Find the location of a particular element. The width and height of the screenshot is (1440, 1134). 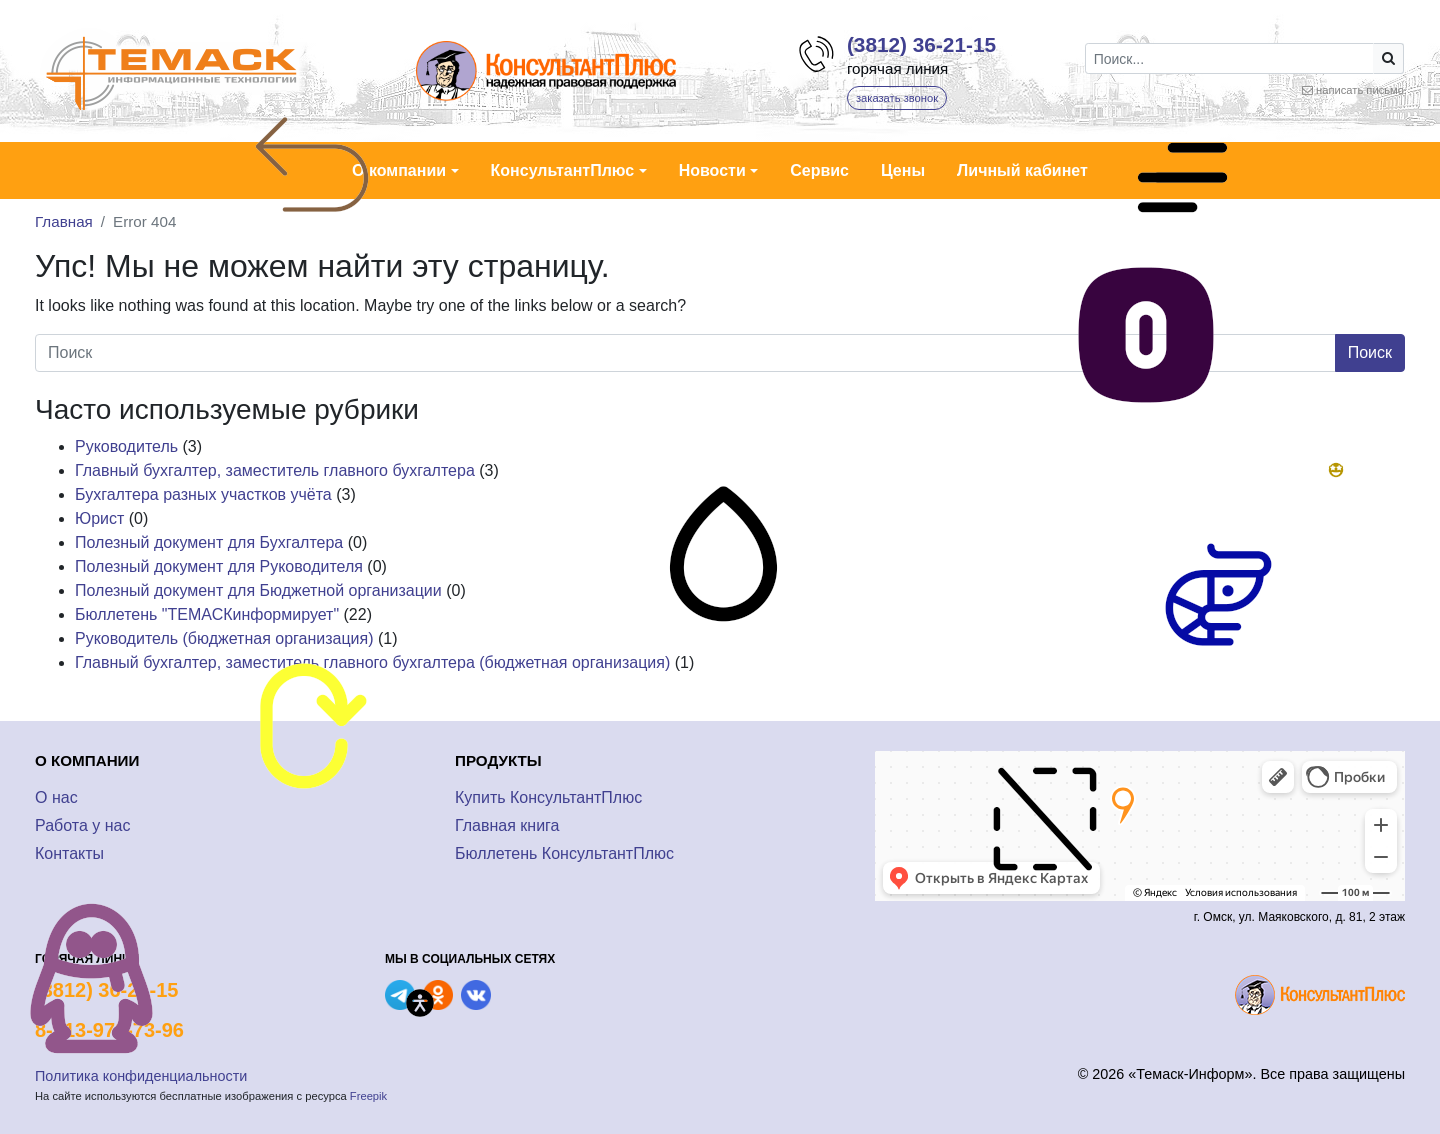

view user profile is located at coordinates (420, 1003).